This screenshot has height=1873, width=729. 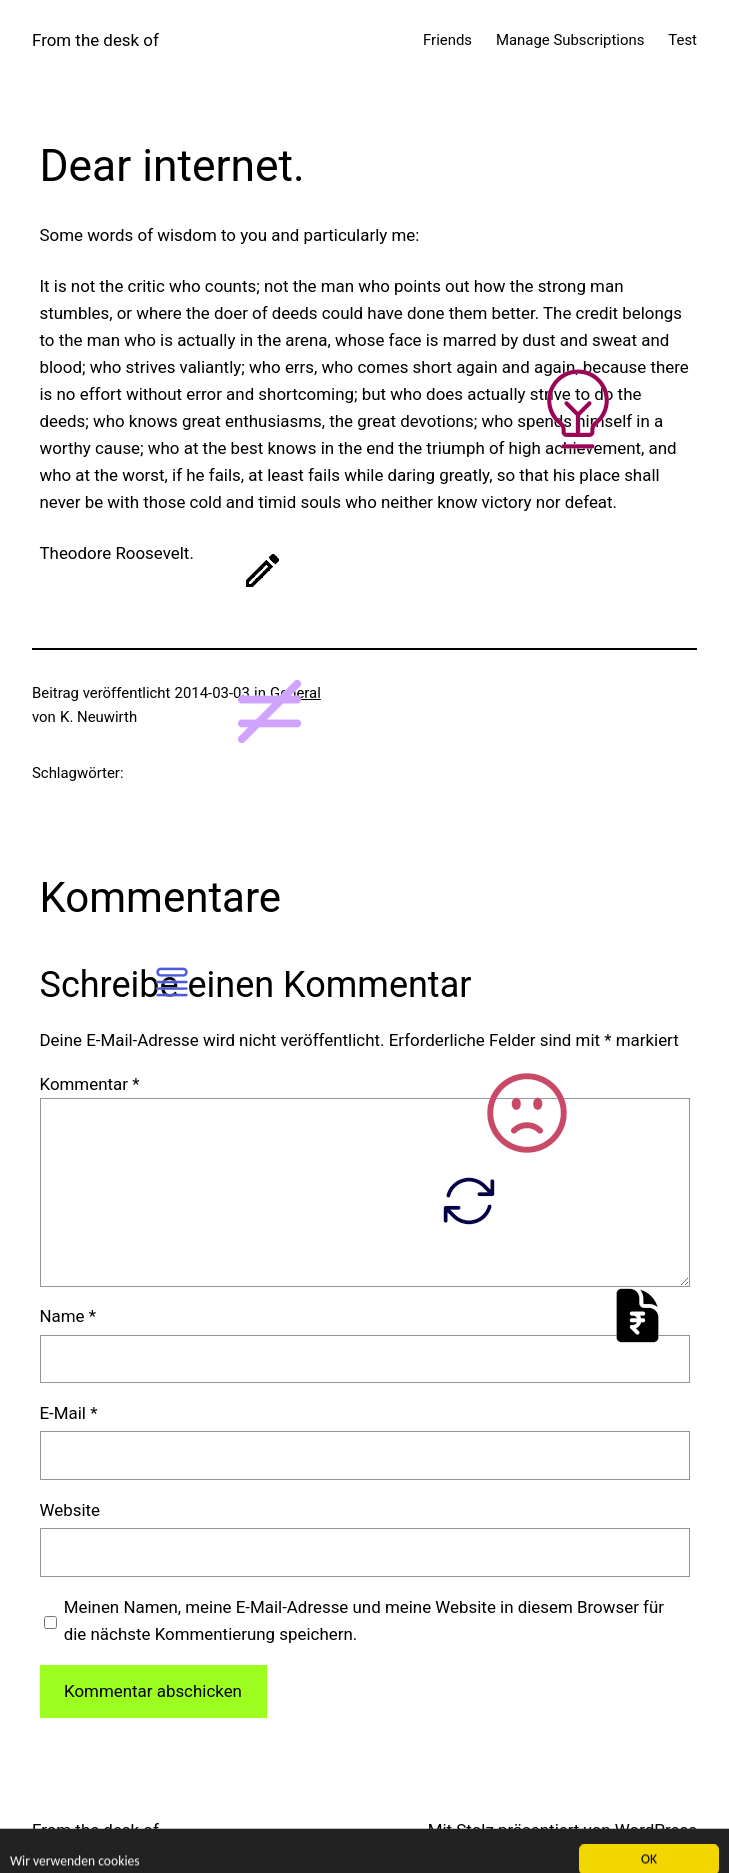 What do you see at coordinates (269, 711) in the screenshot?
I see `indicates values are not equal` at bounding box center [269, 711].